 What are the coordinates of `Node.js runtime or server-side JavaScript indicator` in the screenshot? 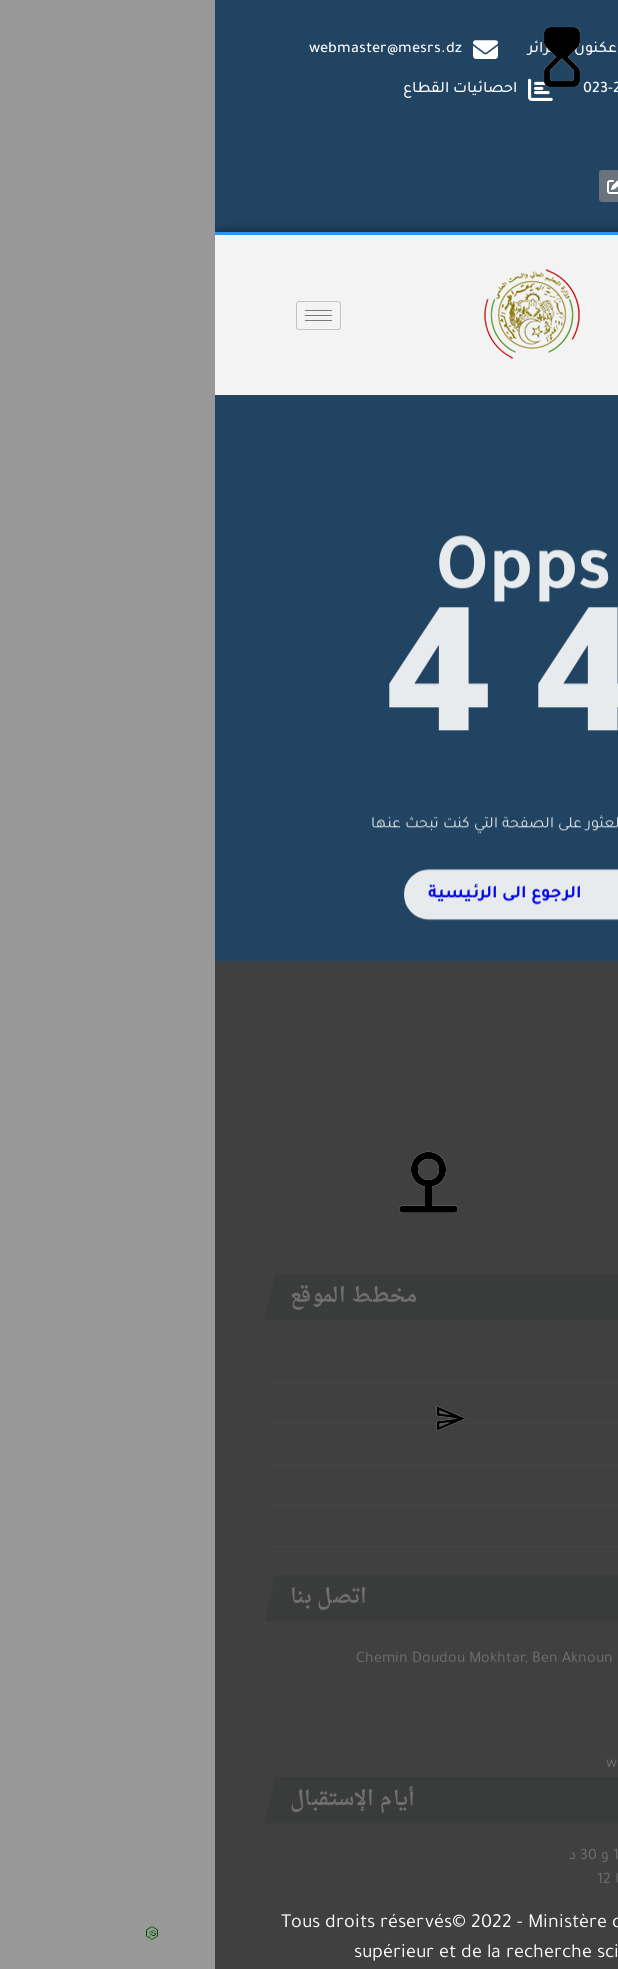 It's located at (152, 1933).